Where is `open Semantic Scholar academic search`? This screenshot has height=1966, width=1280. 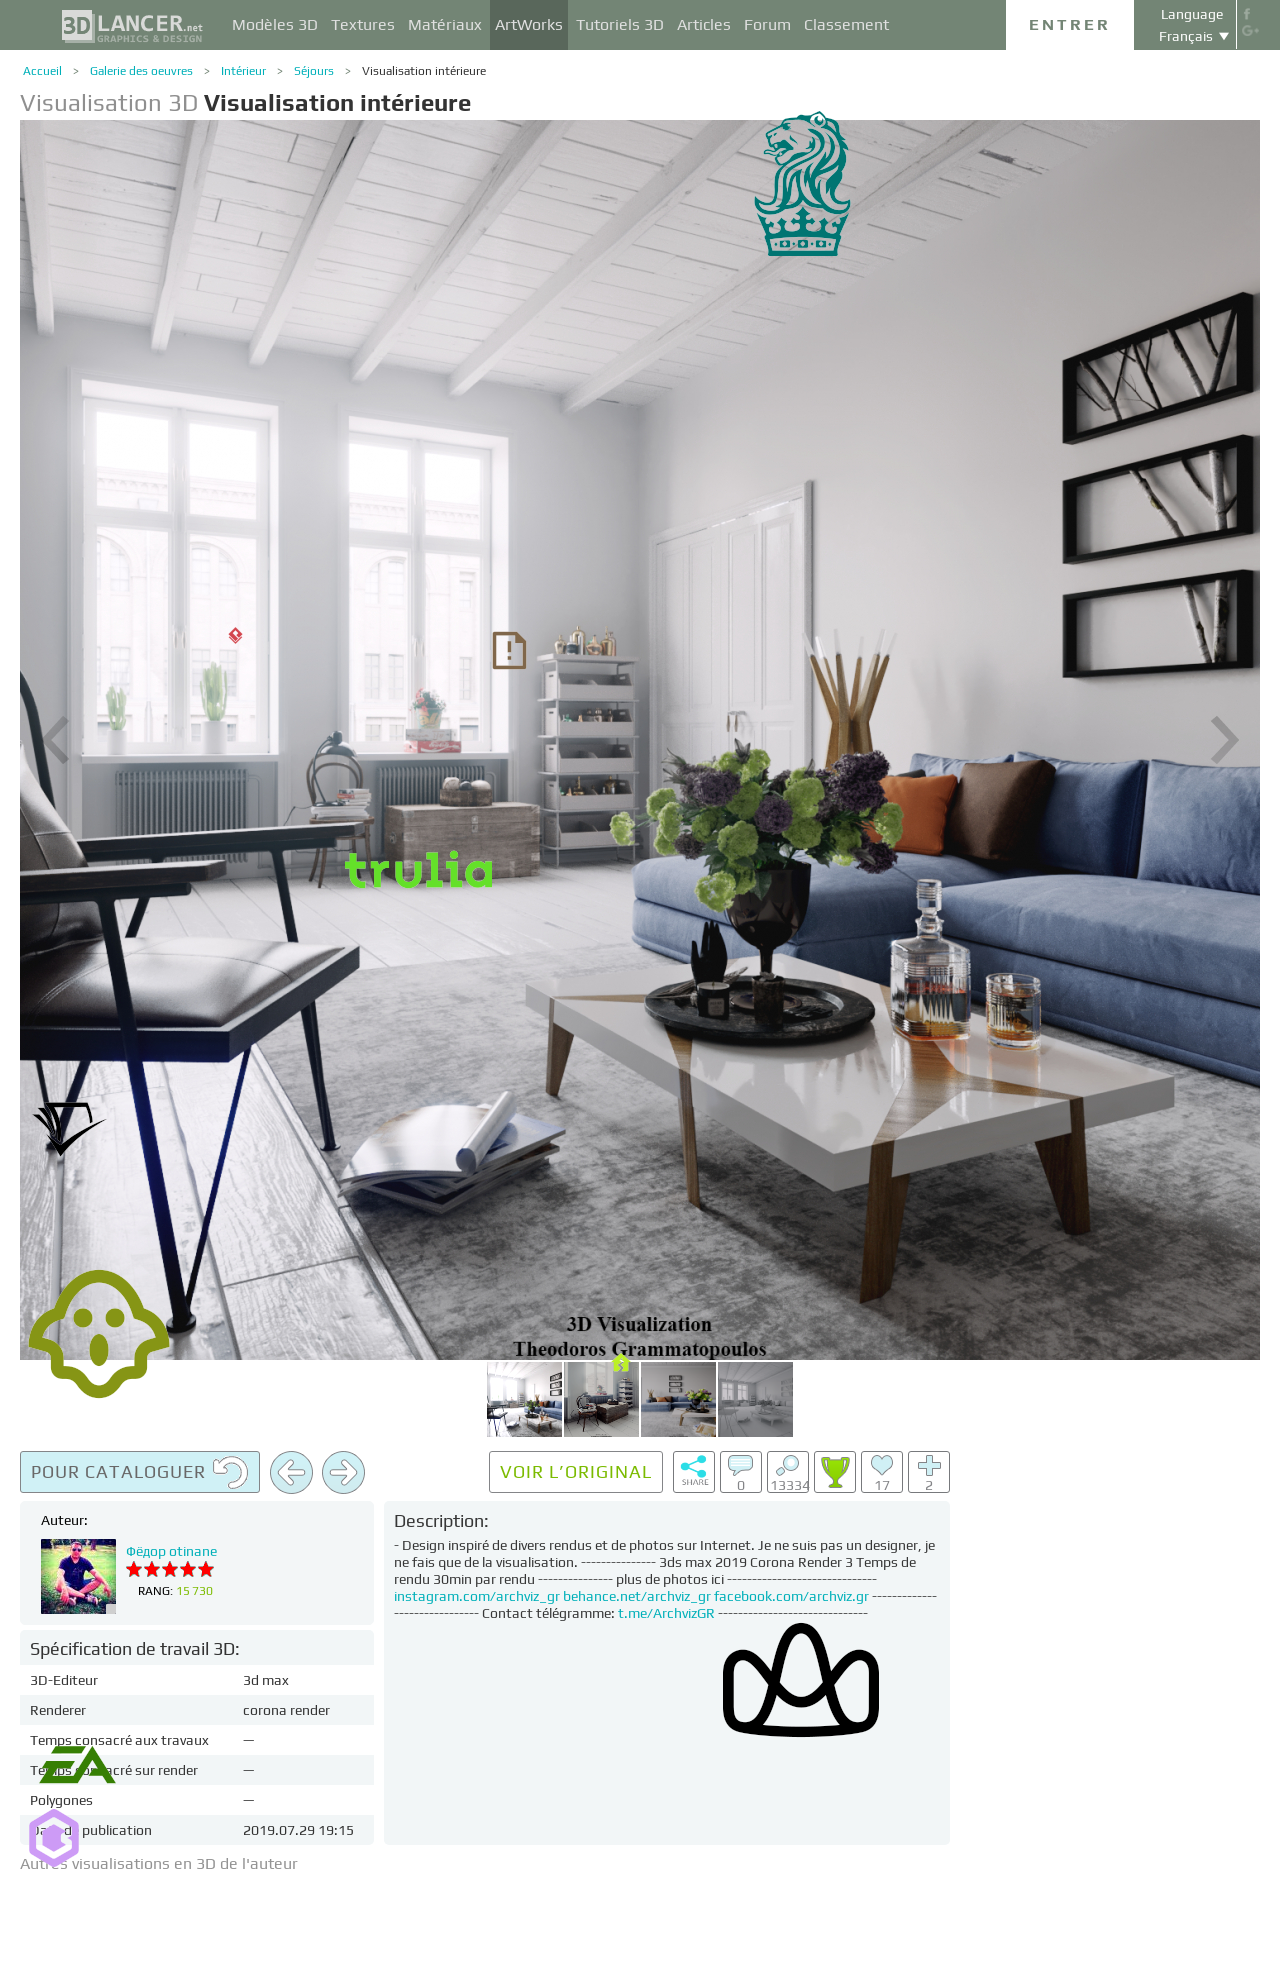 open Semantic Scholar academic search is located at coordinates (69, 1129).